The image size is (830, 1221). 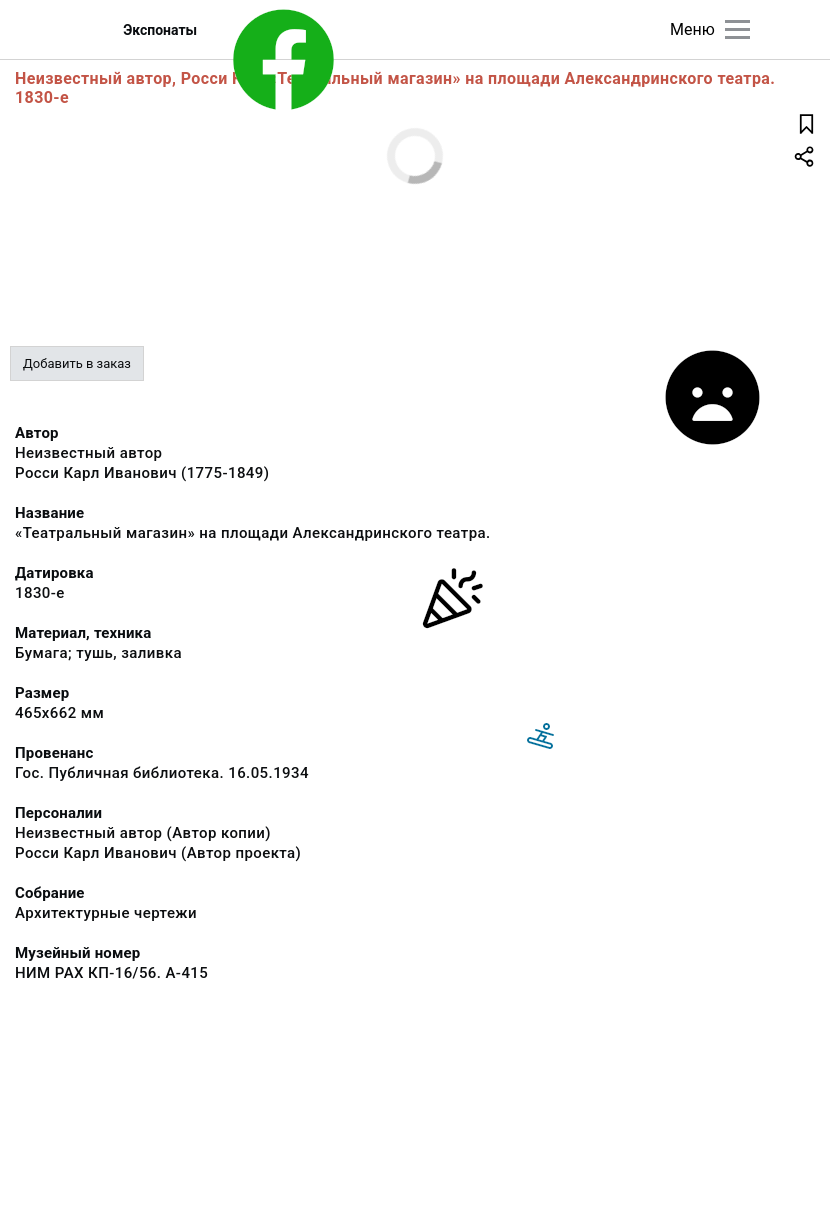 I want to click on indicates a celebration or achievement, so click(x=449, y=601).